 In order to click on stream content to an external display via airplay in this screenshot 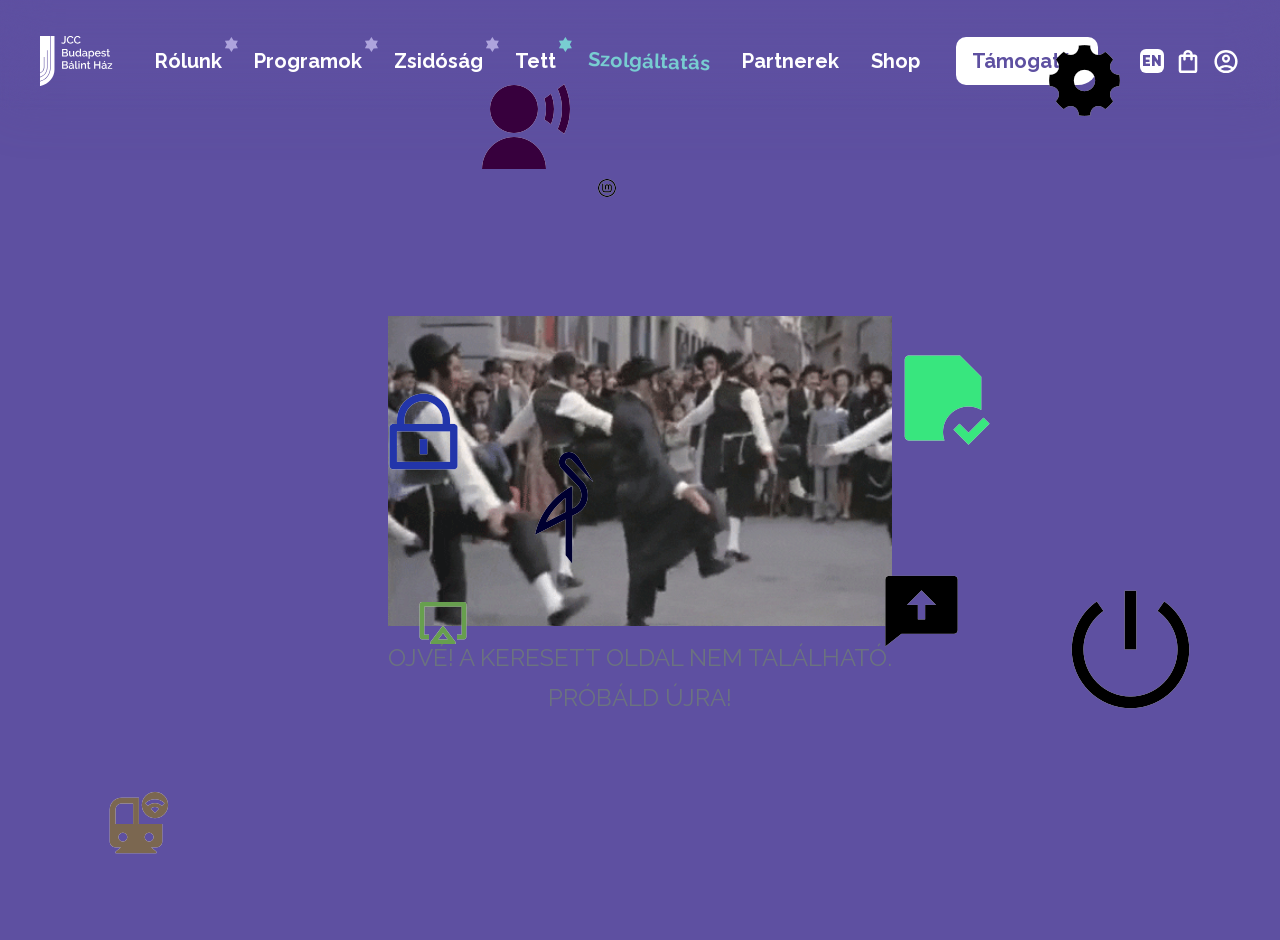, I will do `click(443, 623)`.